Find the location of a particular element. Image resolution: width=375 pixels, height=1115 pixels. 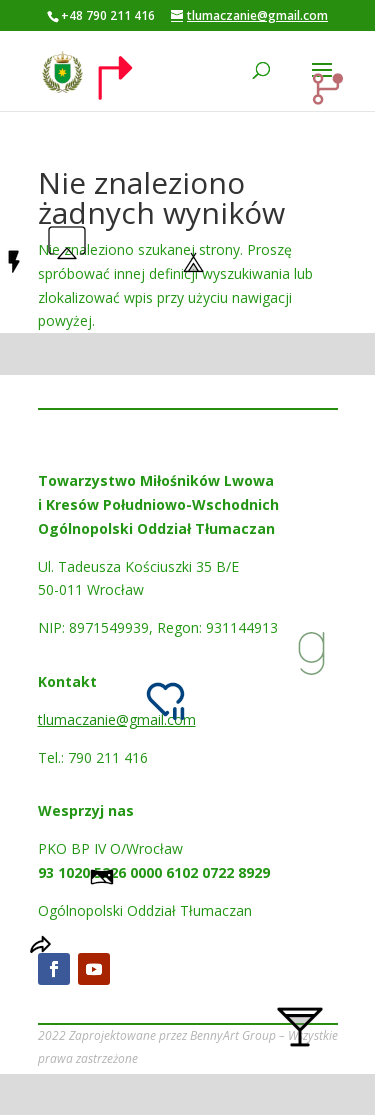

browse cocktail or drink recipes is located at coordinates (300, 1027).